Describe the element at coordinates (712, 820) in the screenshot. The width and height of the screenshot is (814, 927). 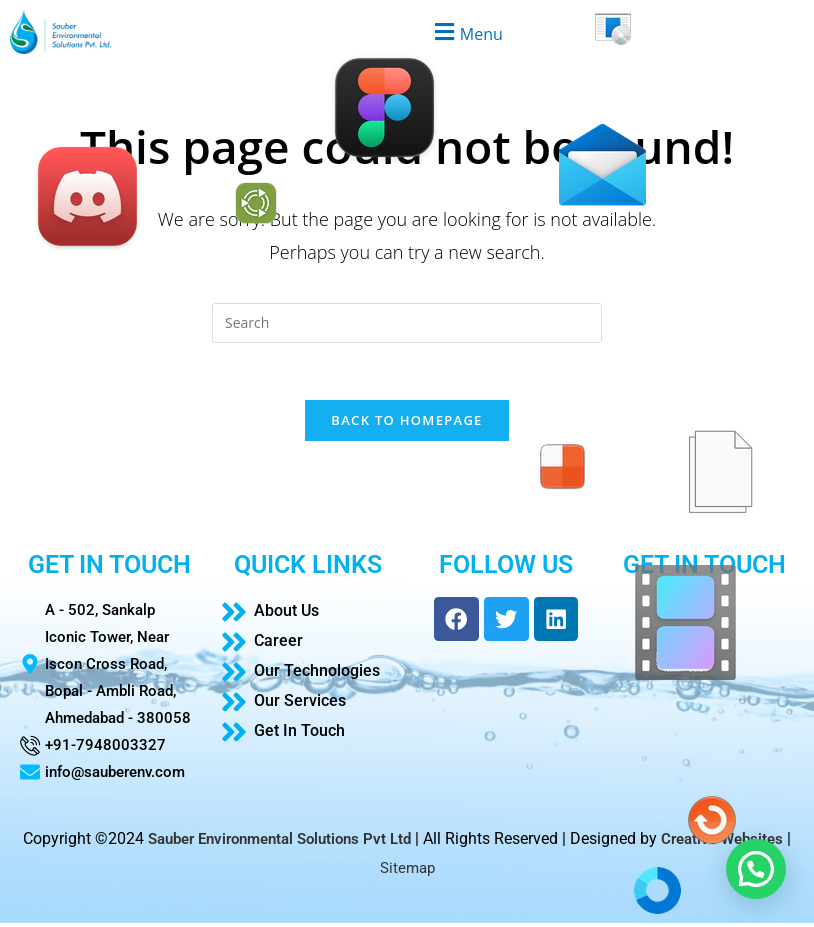
I see `open ubuntu livepatch settings` at that location.